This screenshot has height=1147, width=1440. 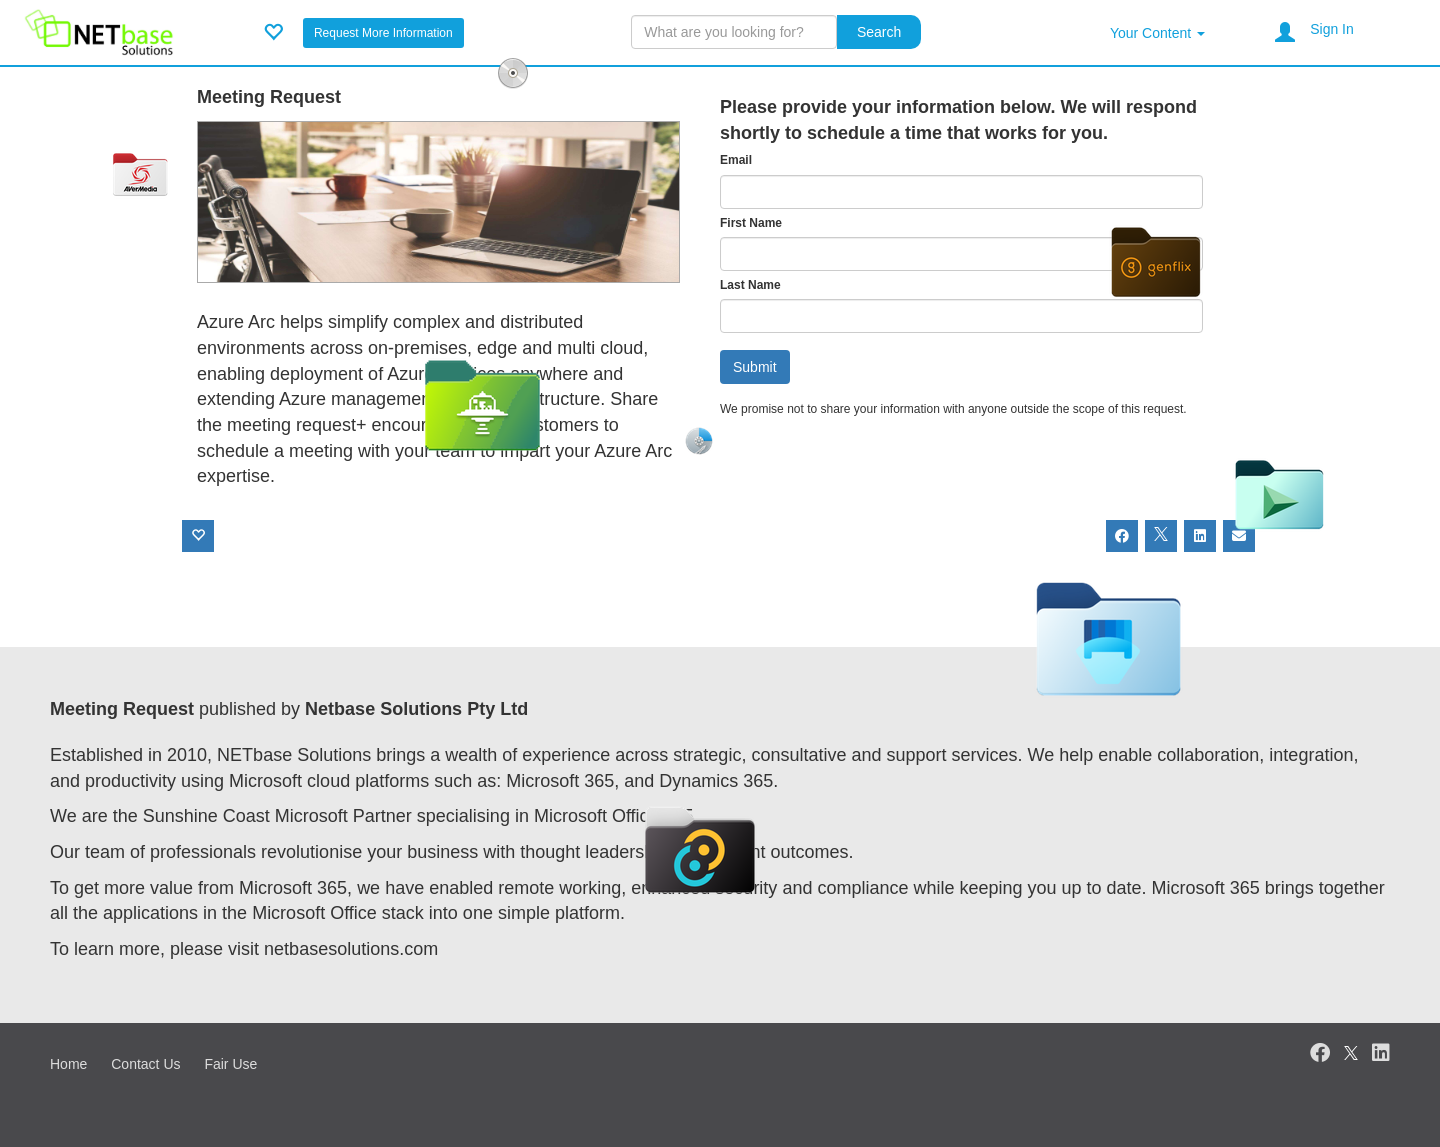 What do you see at coordinates (140, 176) in the screenshot?
I see `open AverMedia application folder` at bounding box center [140, 176].